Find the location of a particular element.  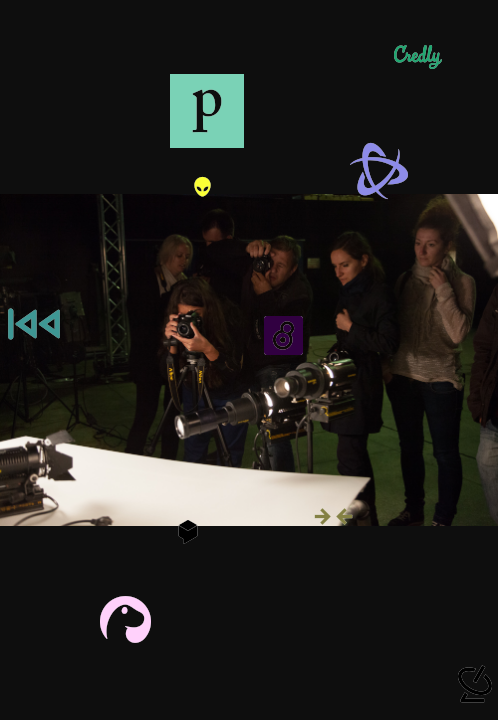

collapse panel horizontally is located at coordinates (333, 516).